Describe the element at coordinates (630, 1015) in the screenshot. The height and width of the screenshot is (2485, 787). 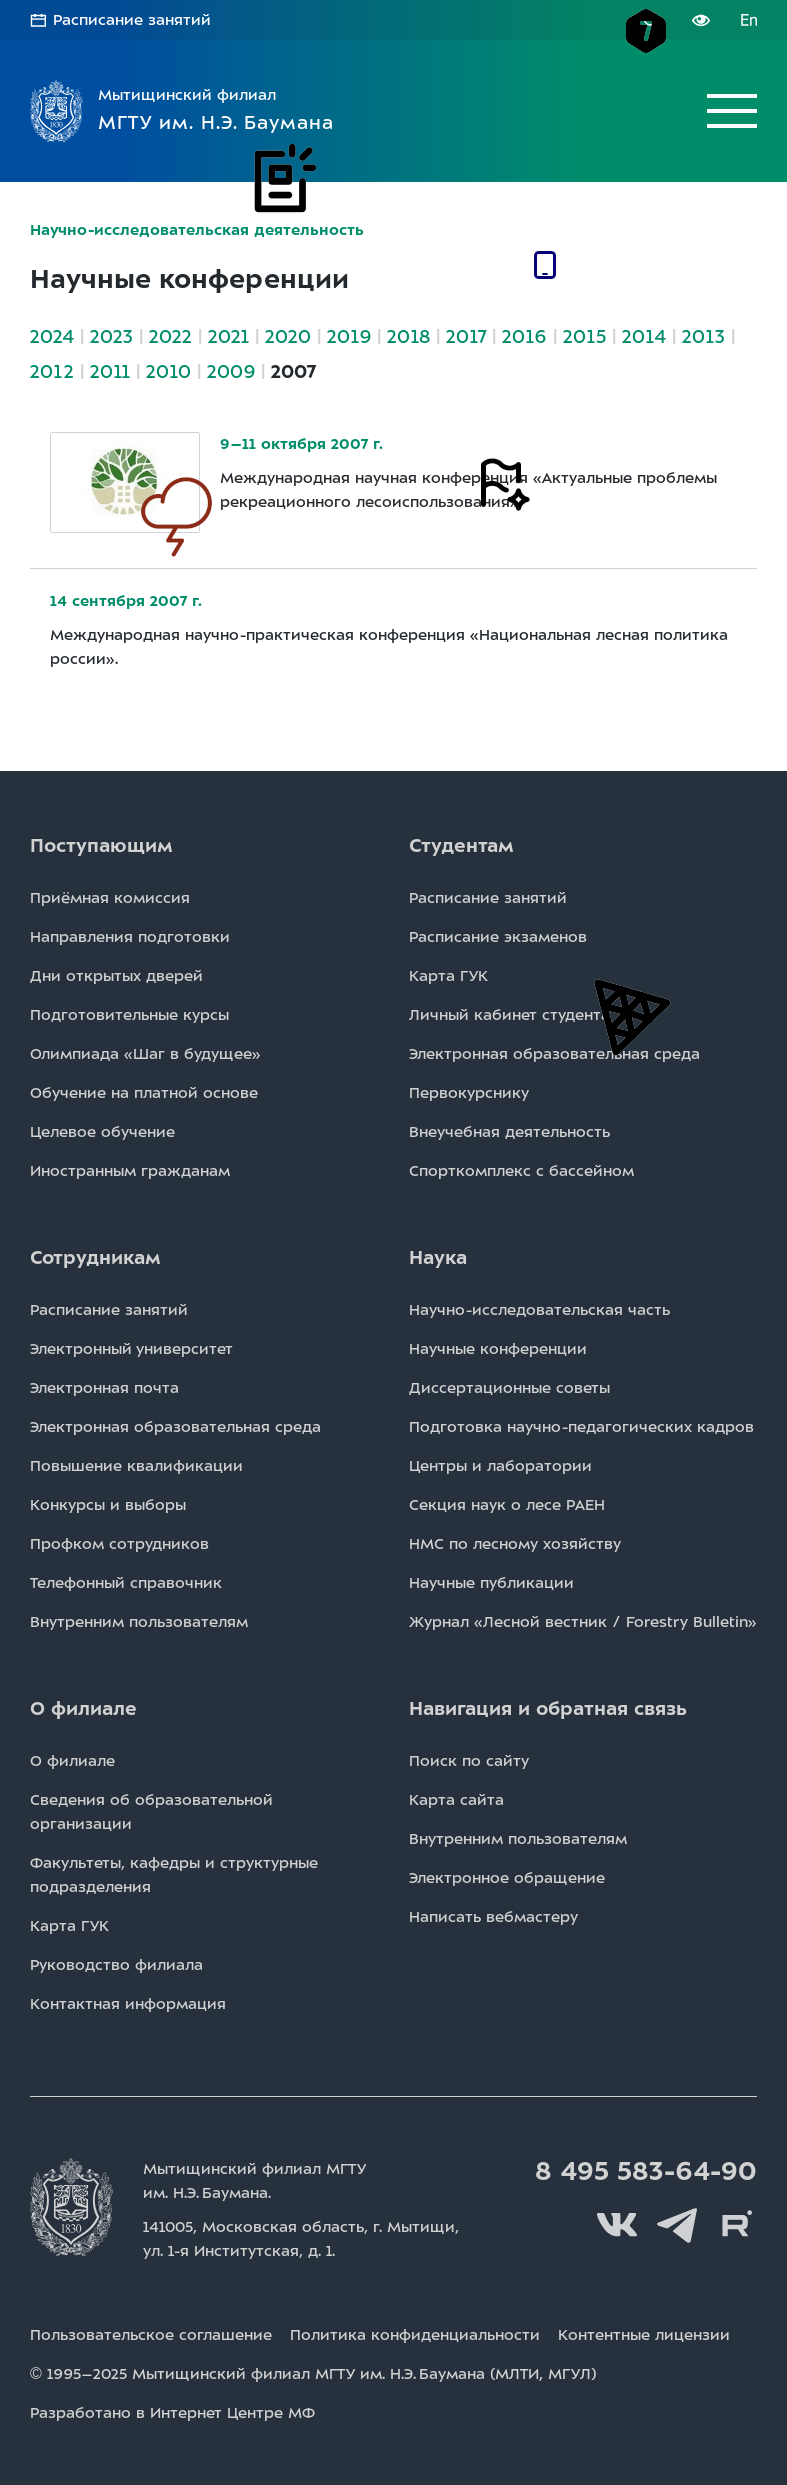
I see `three.js library or 3D graphics project` at that location.